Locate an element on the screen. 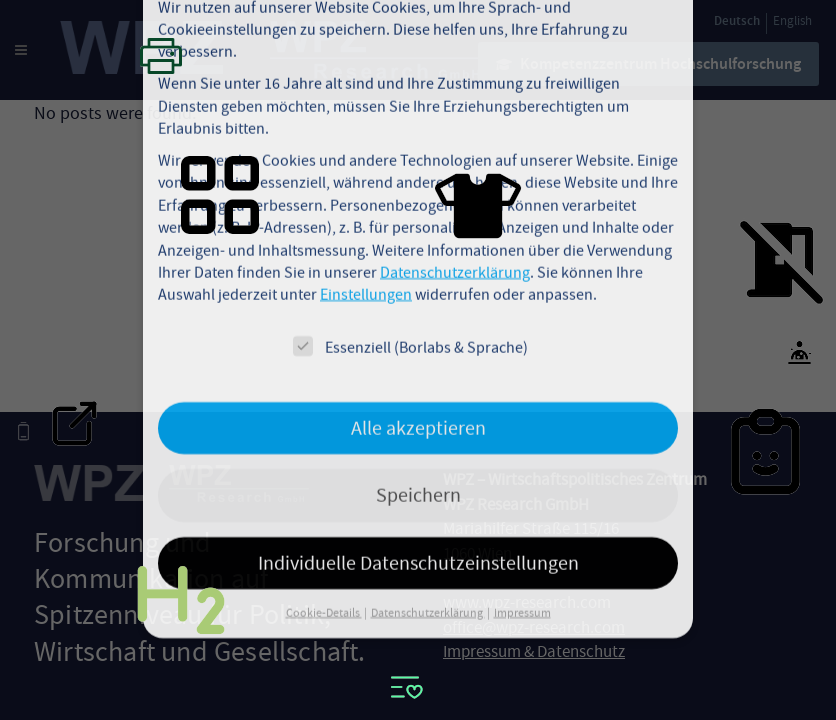  view items in grid layout is located at coordinates (220, 195).